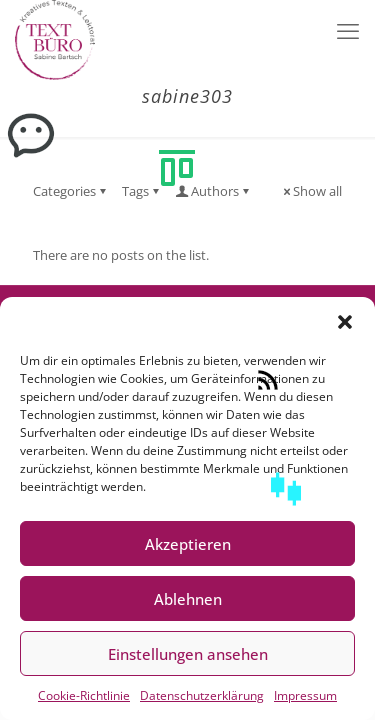 The width and height of the screenshot is (375, 720). What do you see at coordinates (31, 134) in the screenshot?
I see `open WeChat messaging app` at bounding box center [31, 134].